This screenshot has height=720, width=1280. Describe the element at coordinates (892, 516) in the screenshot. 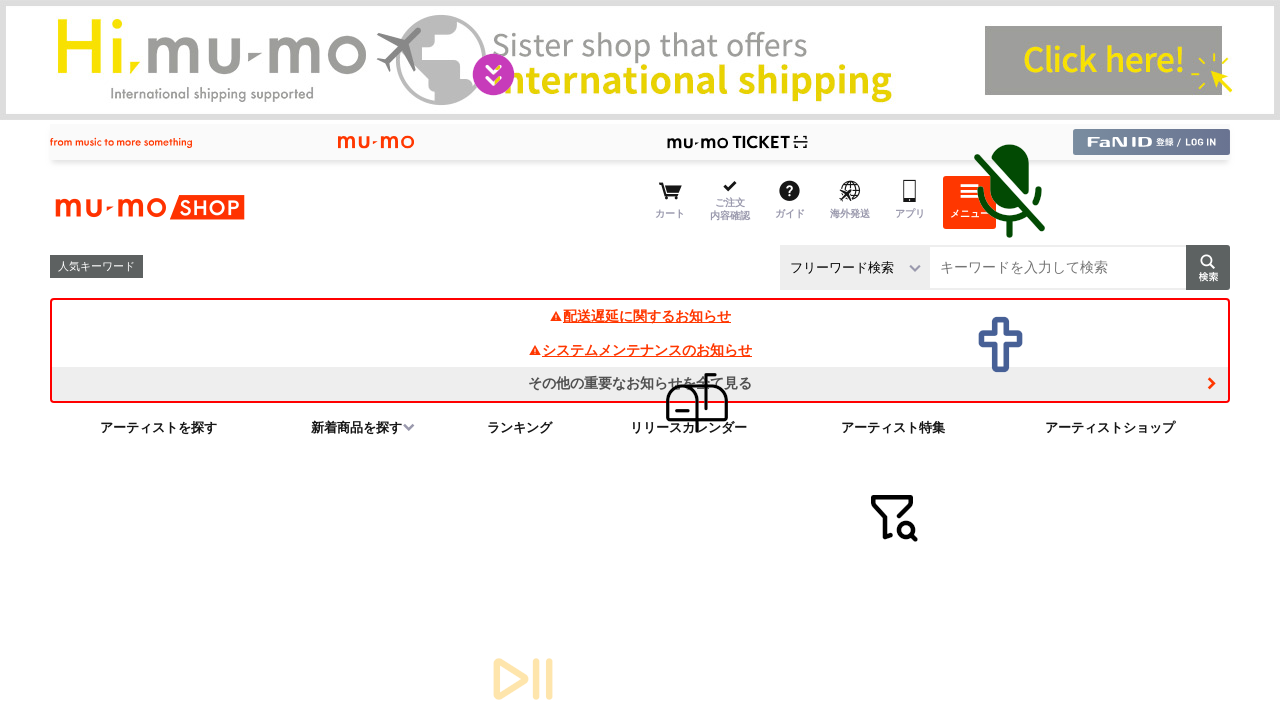

I see `search within filtered results` at that location.